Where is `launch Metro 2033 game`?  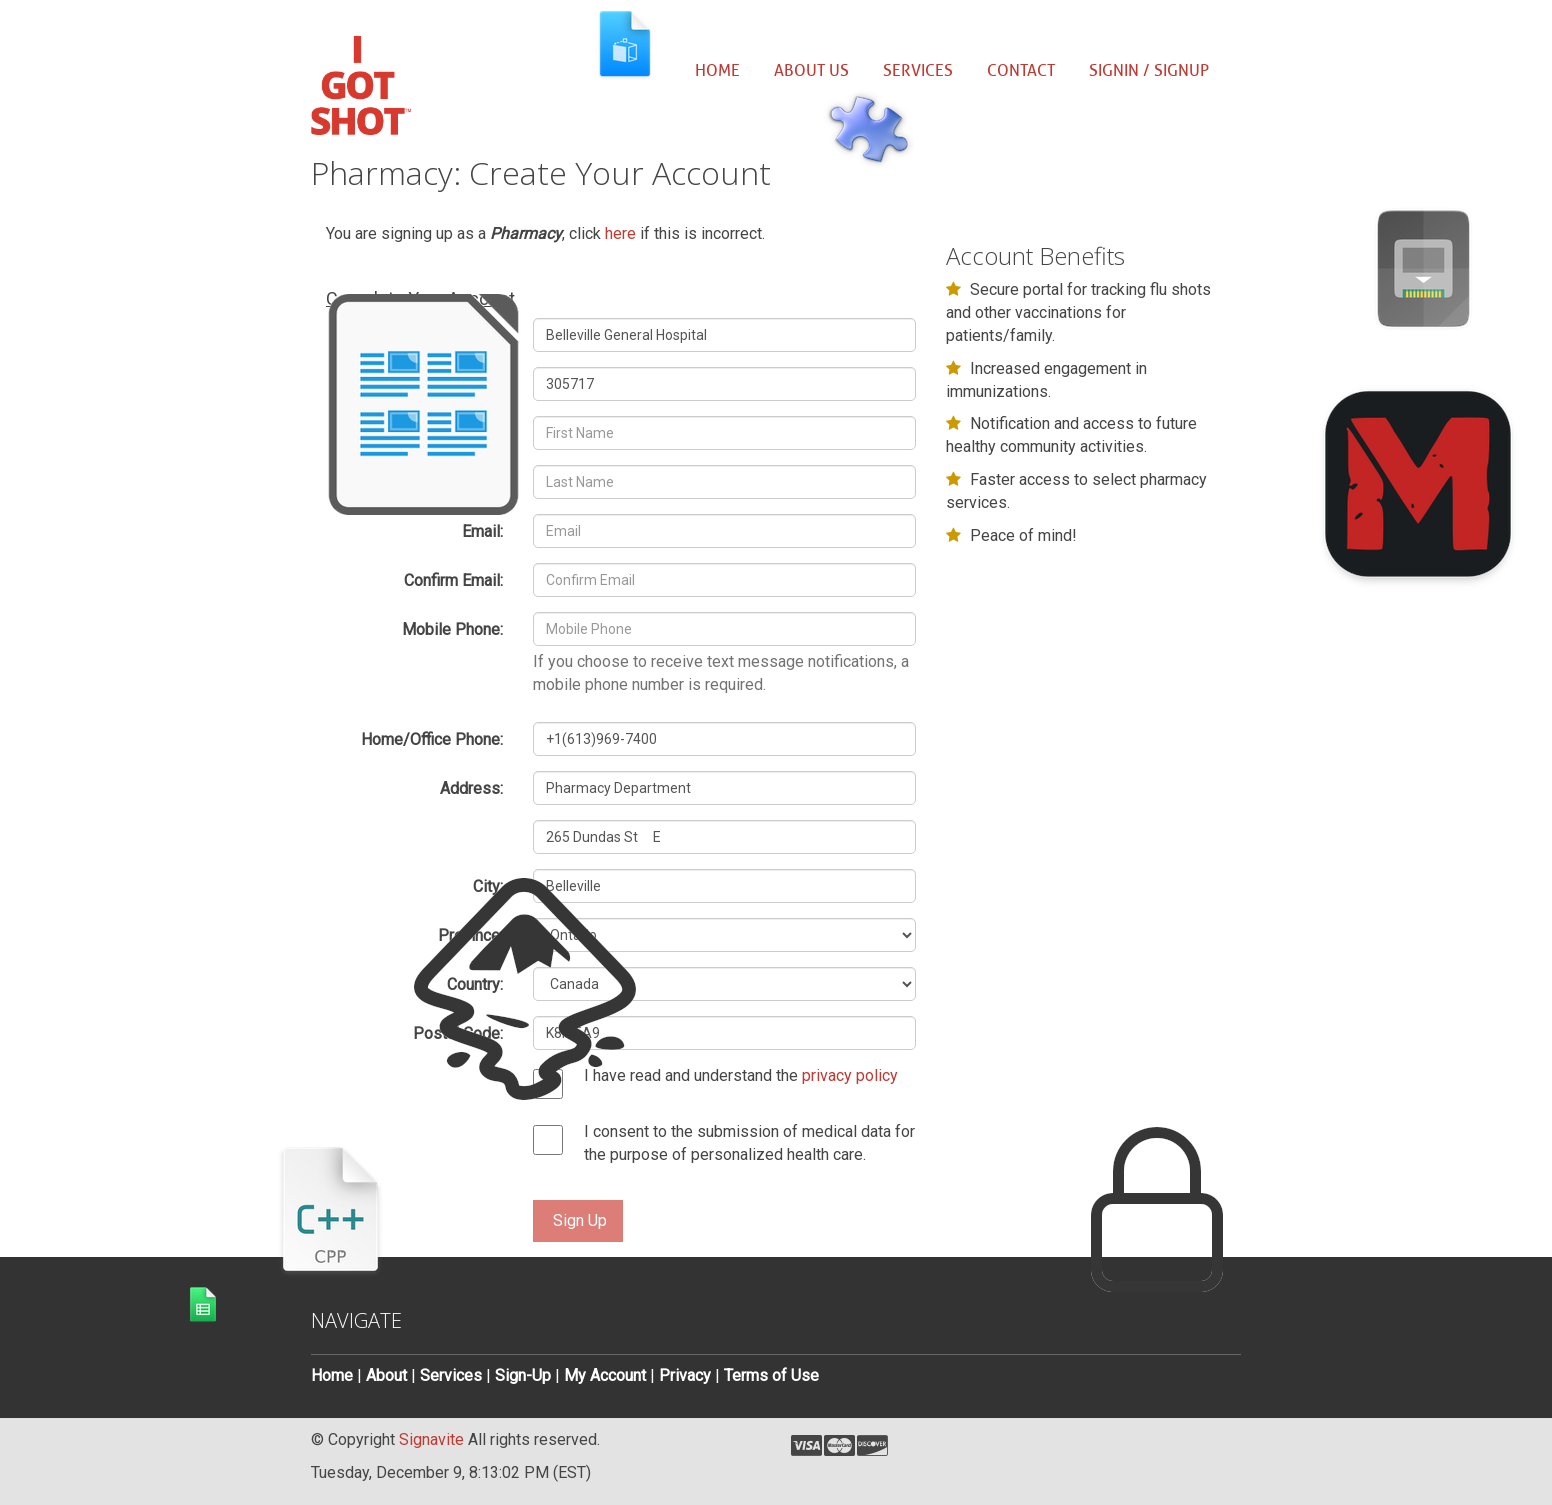
launch Metro 2033 game is located at coordinates (1418, 484).